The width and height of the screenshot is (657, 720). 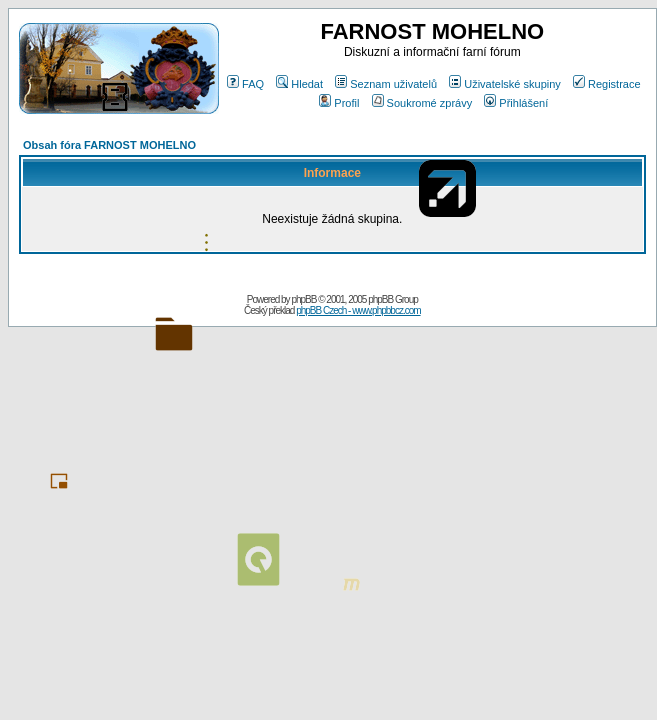 What do you see at coordinates (351, 584) in the screenshot?
I see `maxcdn logo - content delivery network service` at bounding box center [351, 584].